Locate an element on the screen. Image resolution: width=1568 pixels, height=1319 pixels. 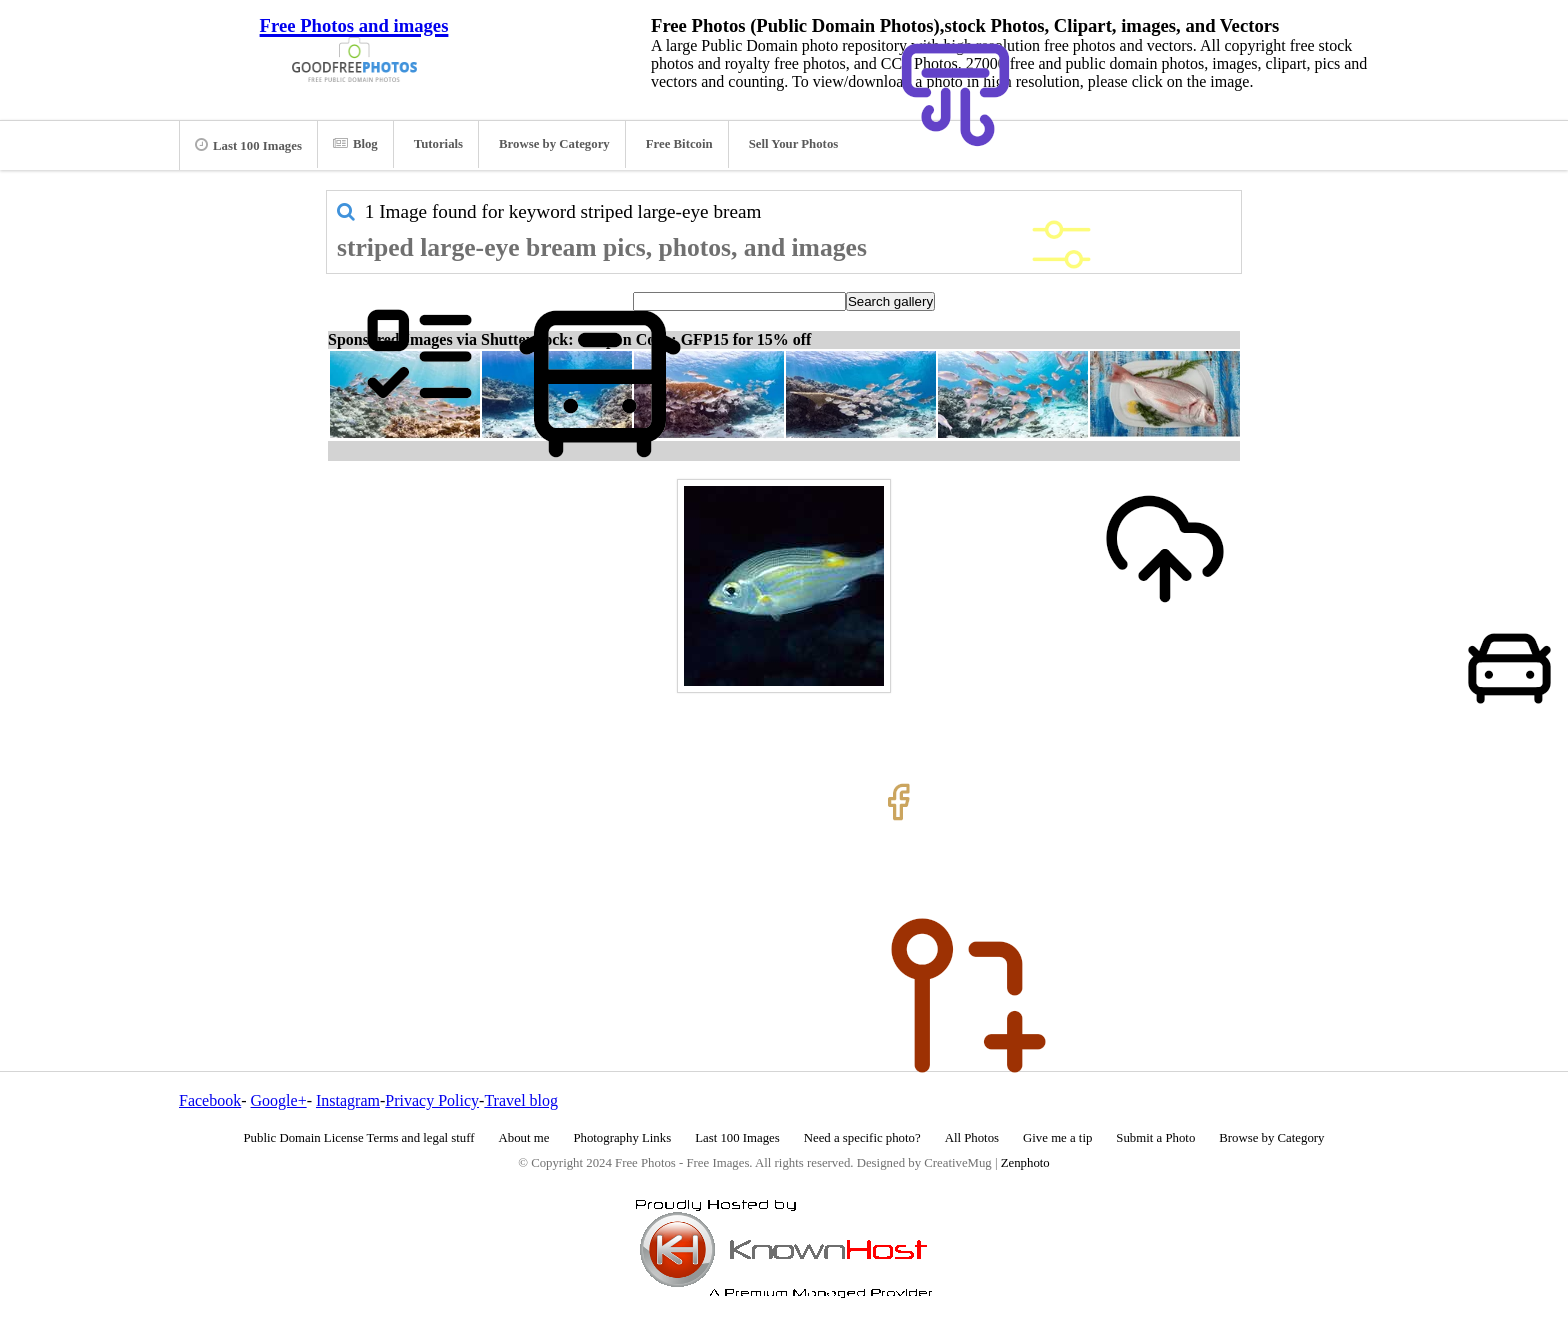
view your to-do list is located at coordinates (419, 356).